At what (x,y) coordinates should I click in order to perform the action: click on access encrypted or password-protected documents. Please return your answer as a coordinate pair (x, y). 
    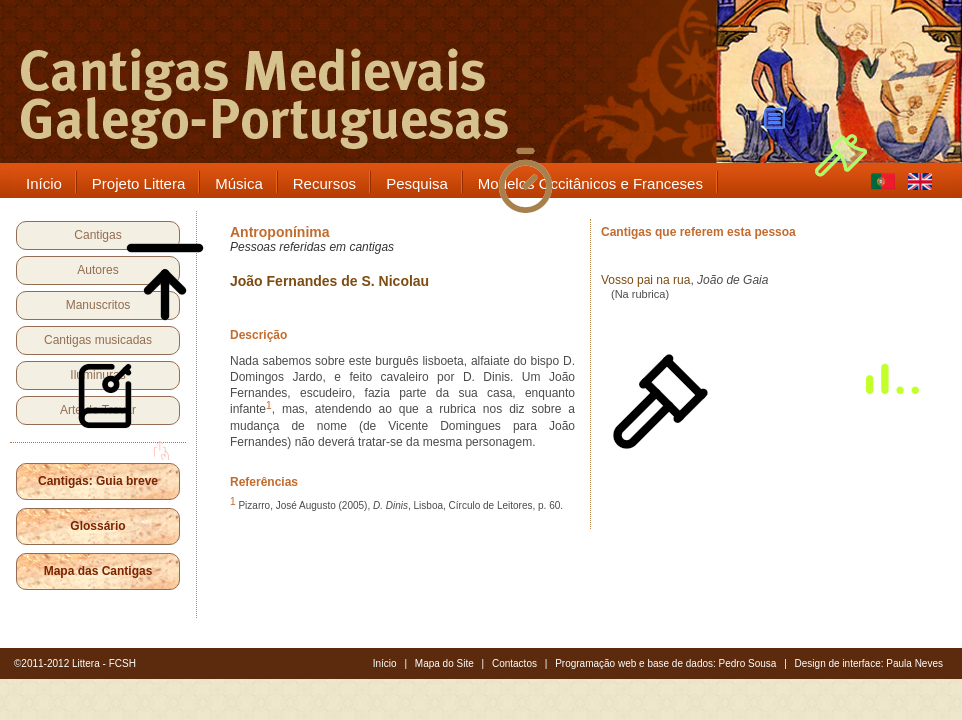
    Looking at the image, I should click on (105, 396).